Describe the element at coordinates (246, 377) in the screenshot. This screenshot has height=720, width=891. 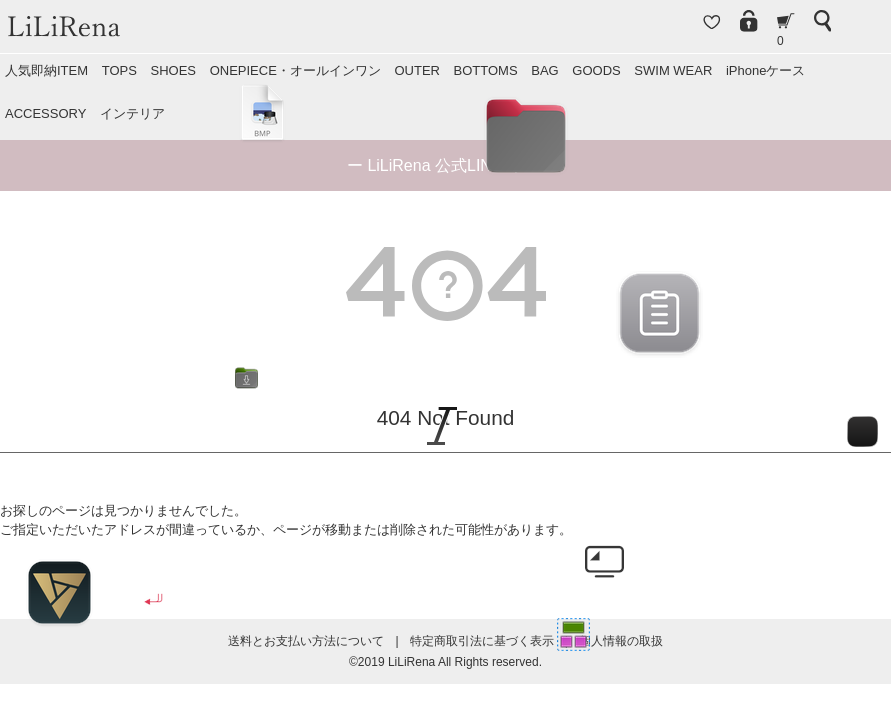
I see `access your downloads folder` at that location.